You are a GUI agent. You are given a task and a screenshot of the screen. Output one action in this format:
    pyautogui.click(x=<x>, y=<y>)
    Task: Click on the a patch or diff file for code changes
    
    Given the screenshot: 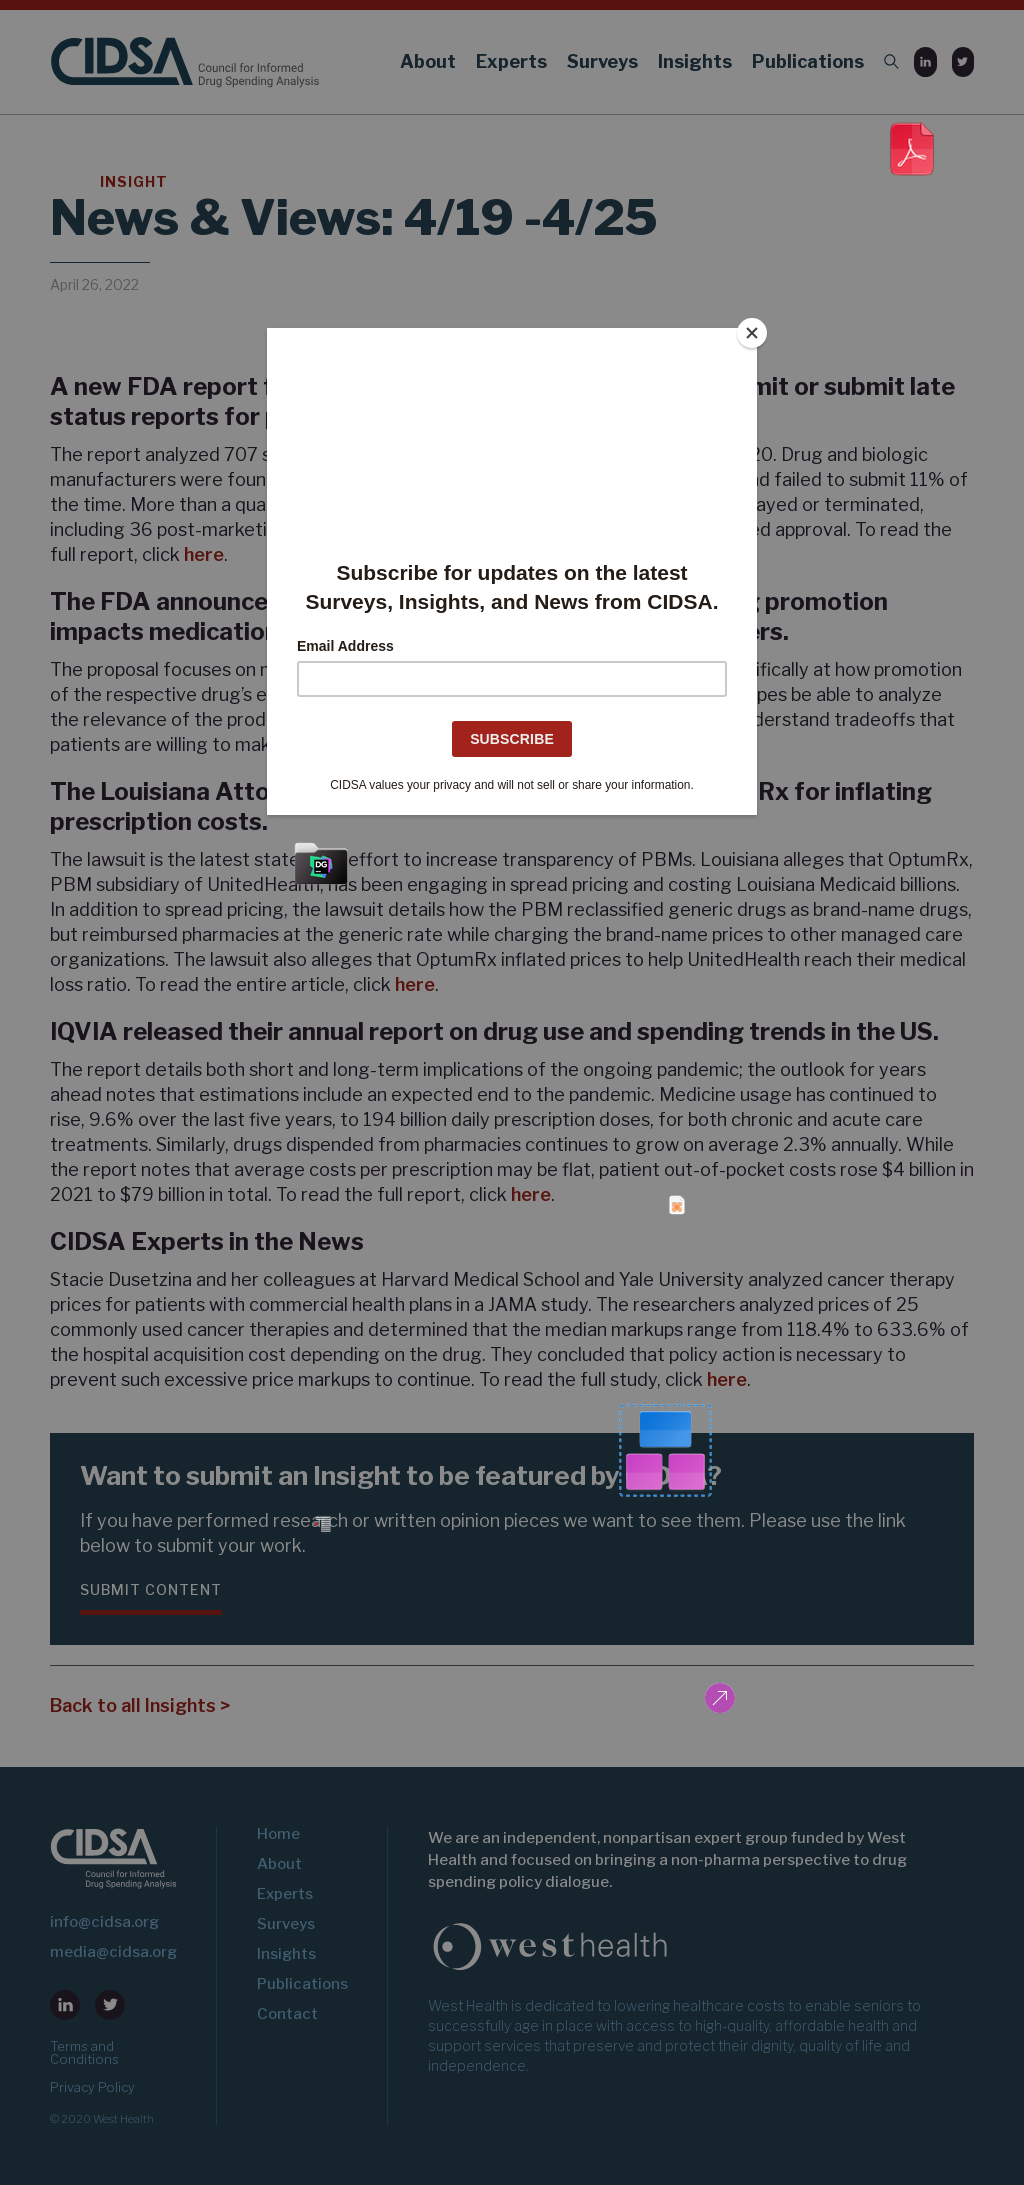 What is the action you would take?
    pyautogui.click(x=677, y=1205)
    